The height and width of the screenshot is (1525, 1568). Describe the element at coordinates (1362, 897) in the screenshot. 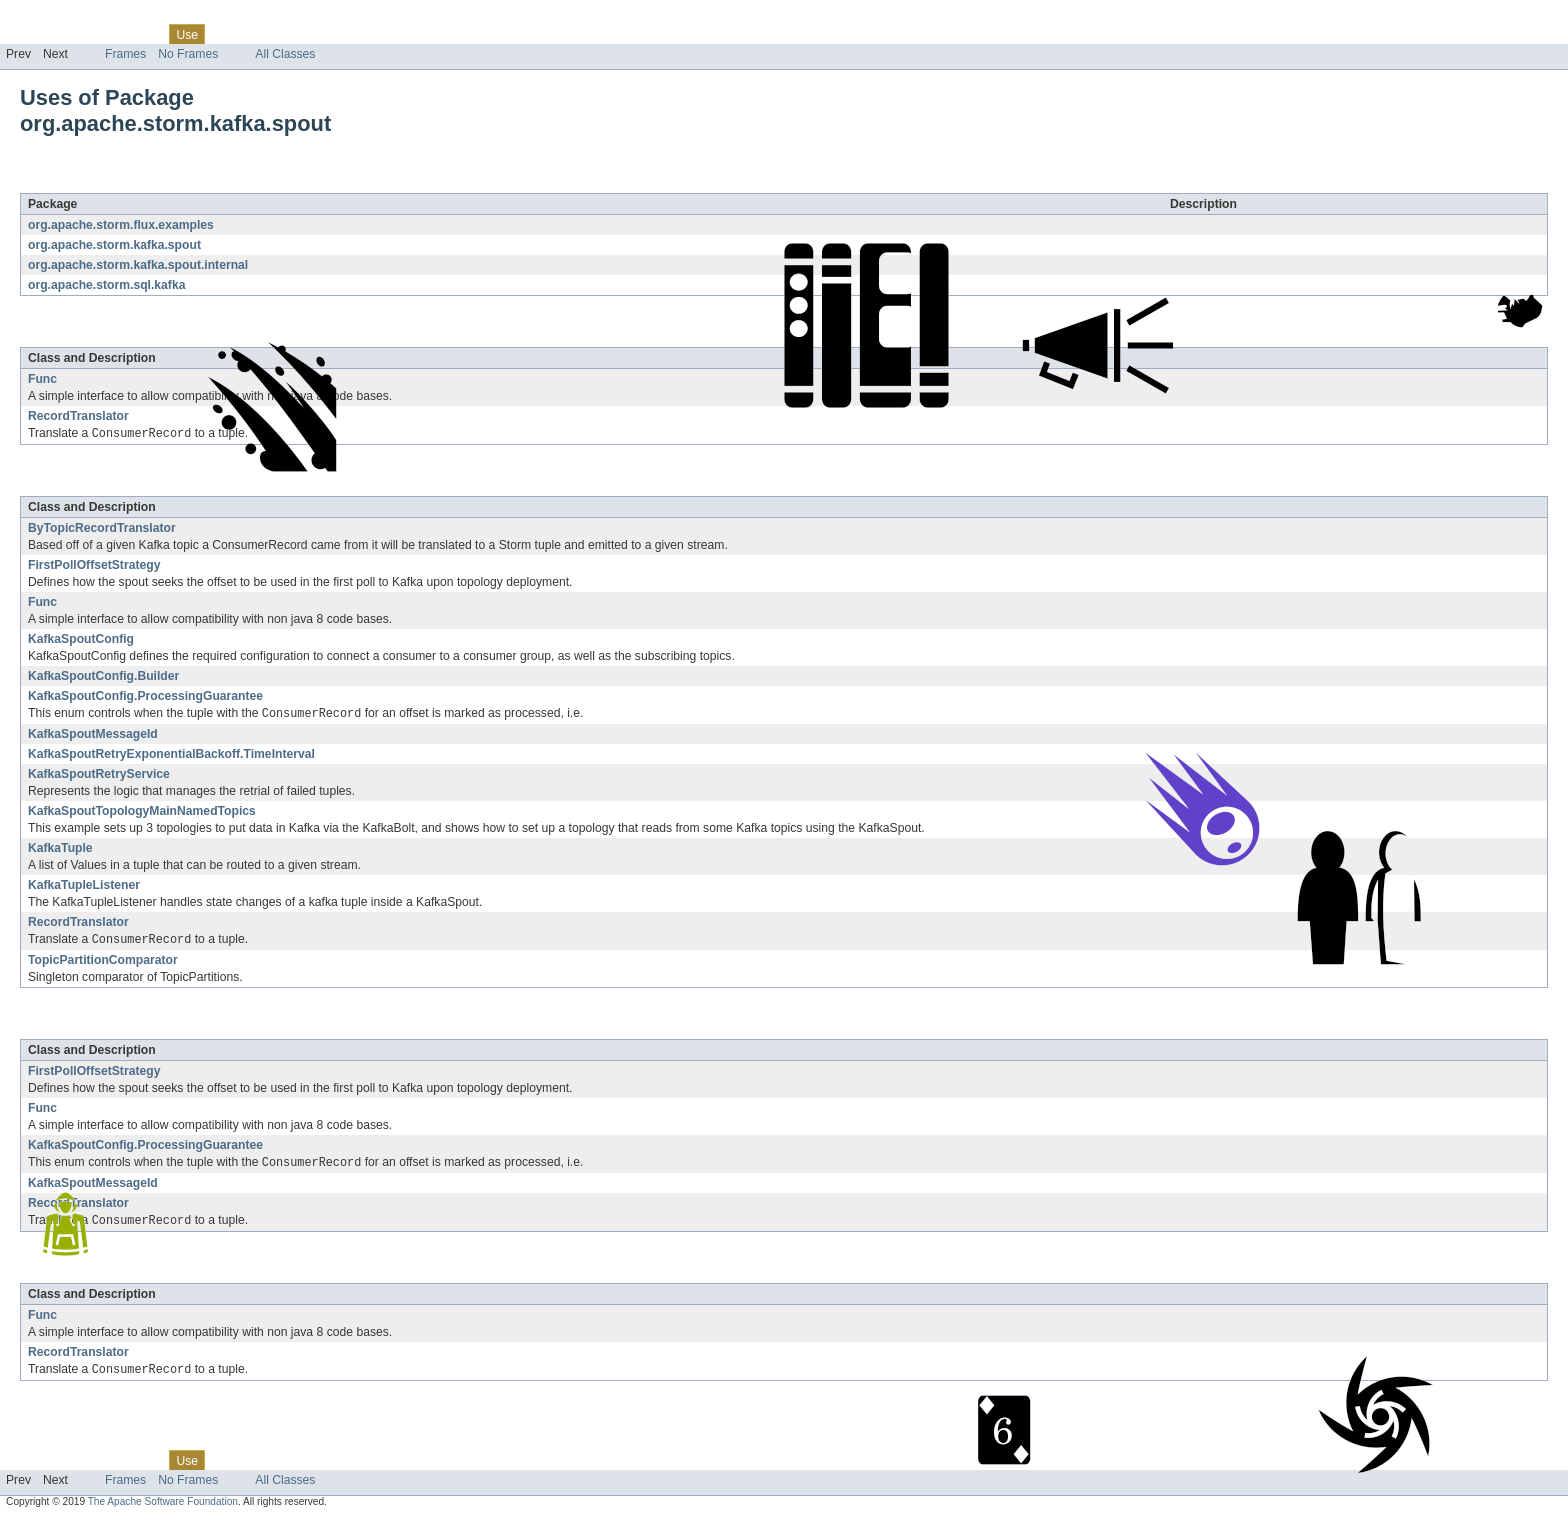

I see `indicates a follower or companion is active` at that location.